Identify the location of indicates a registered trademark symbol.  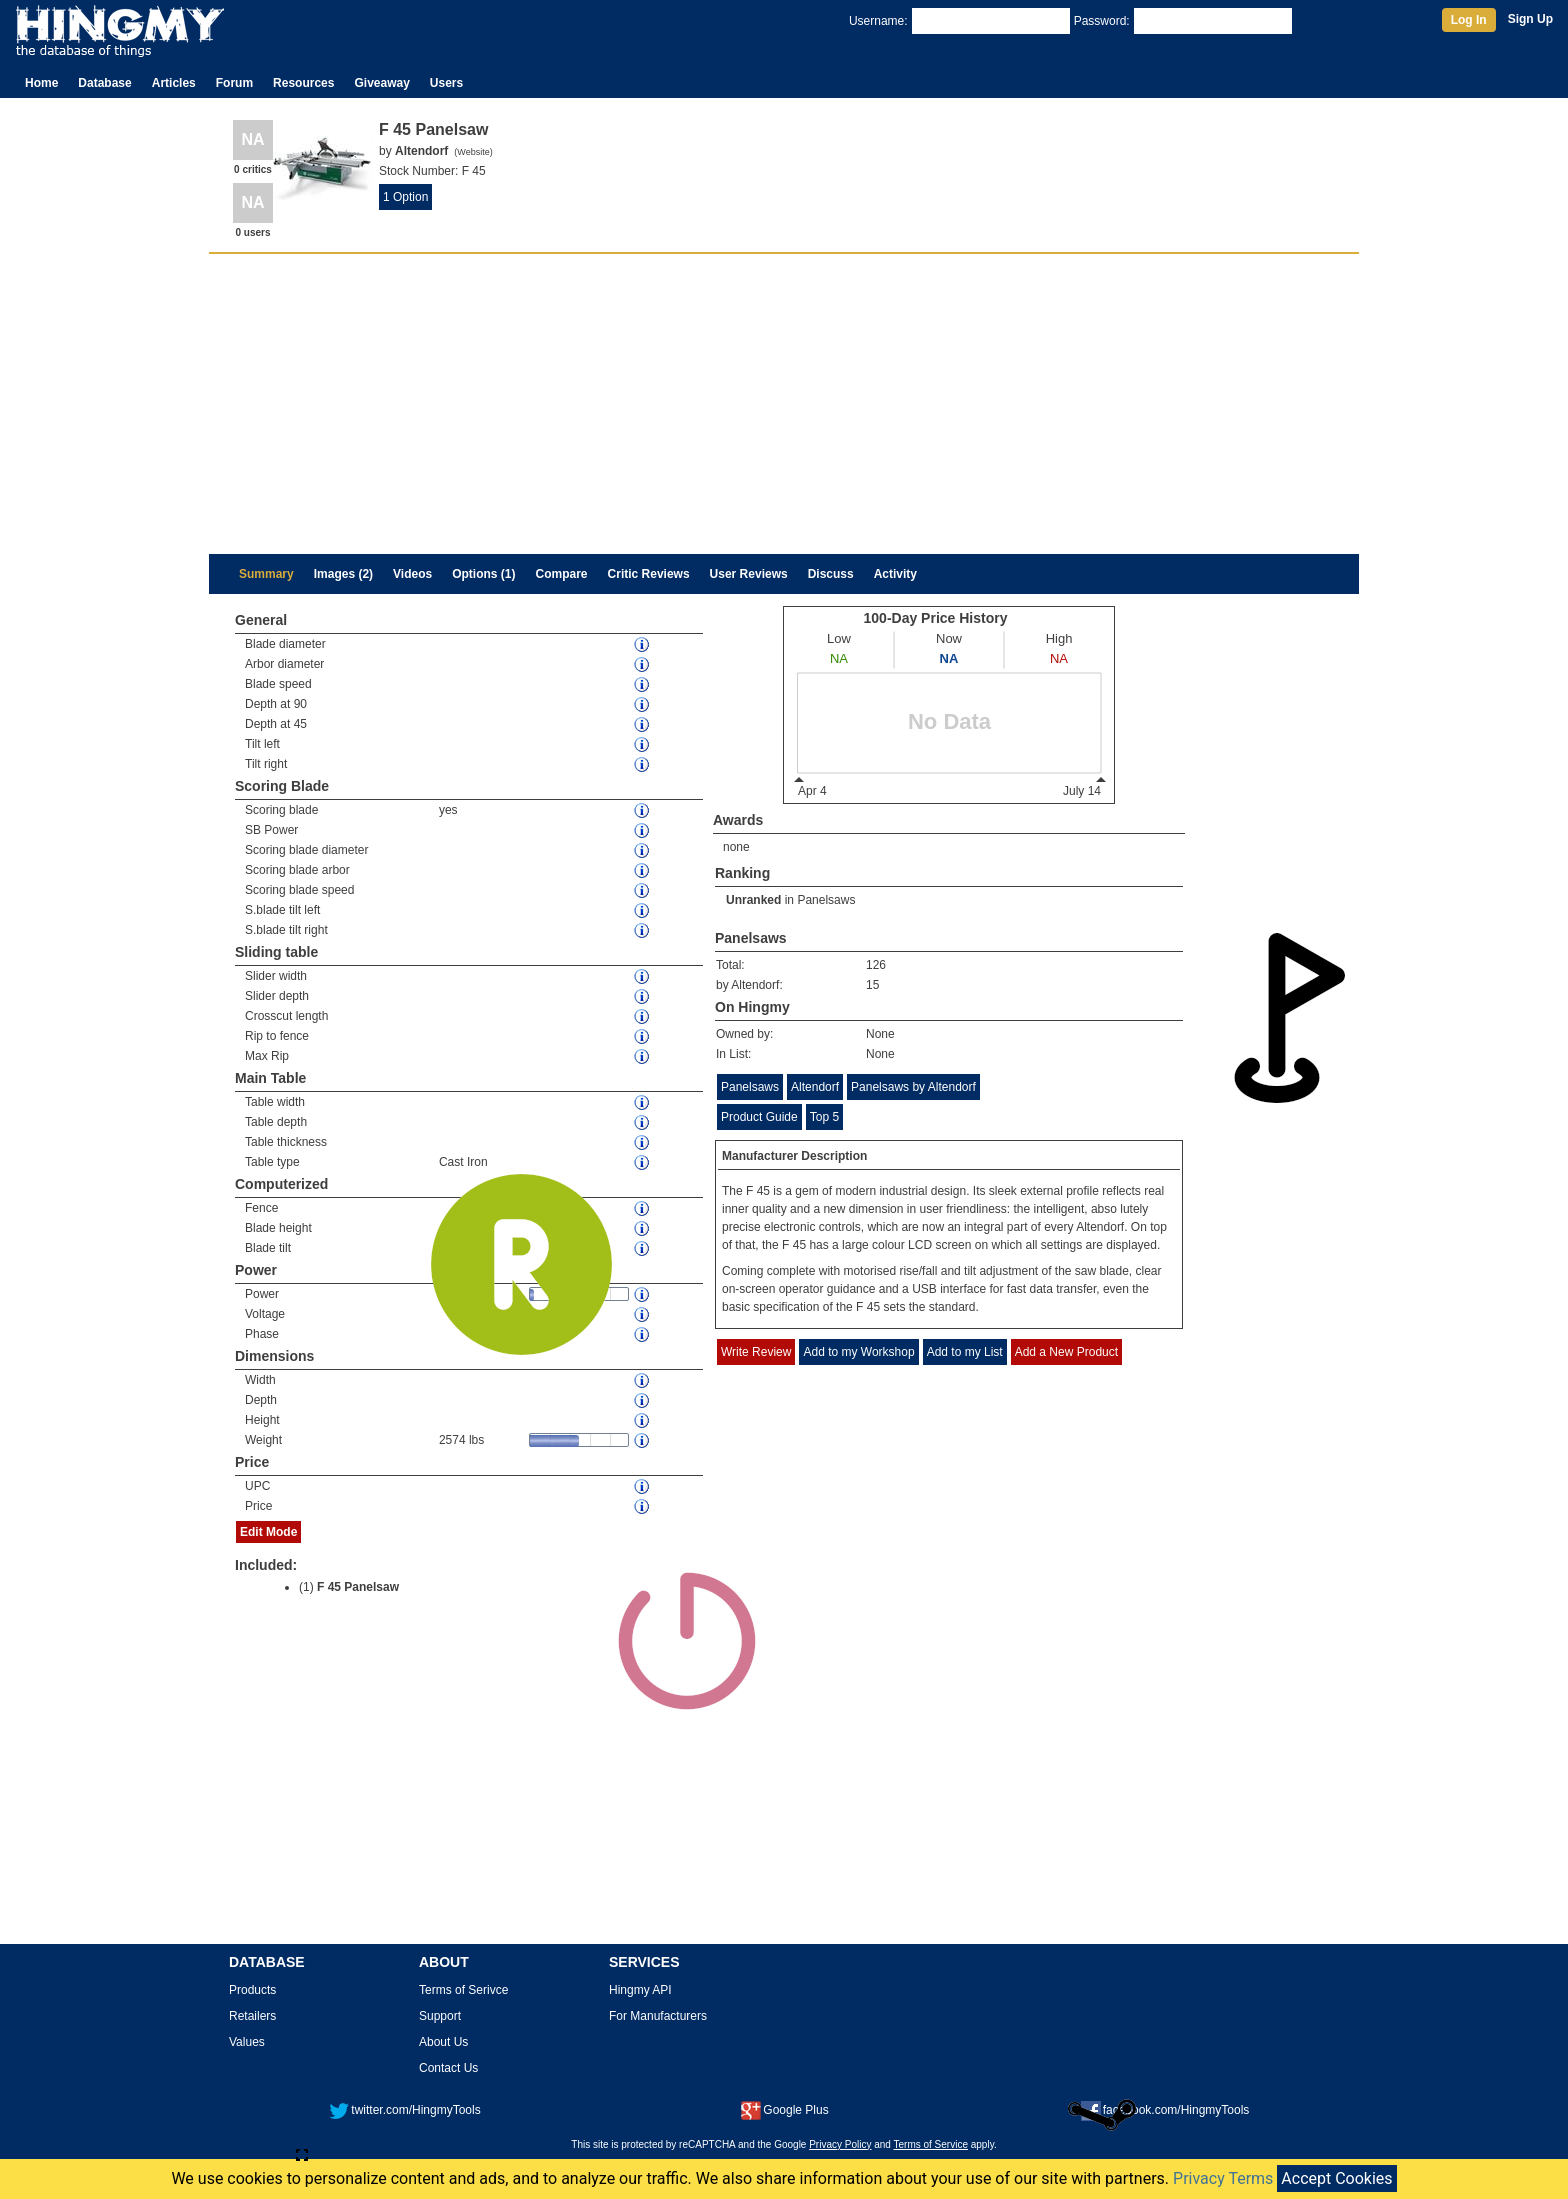
(521, 1264).